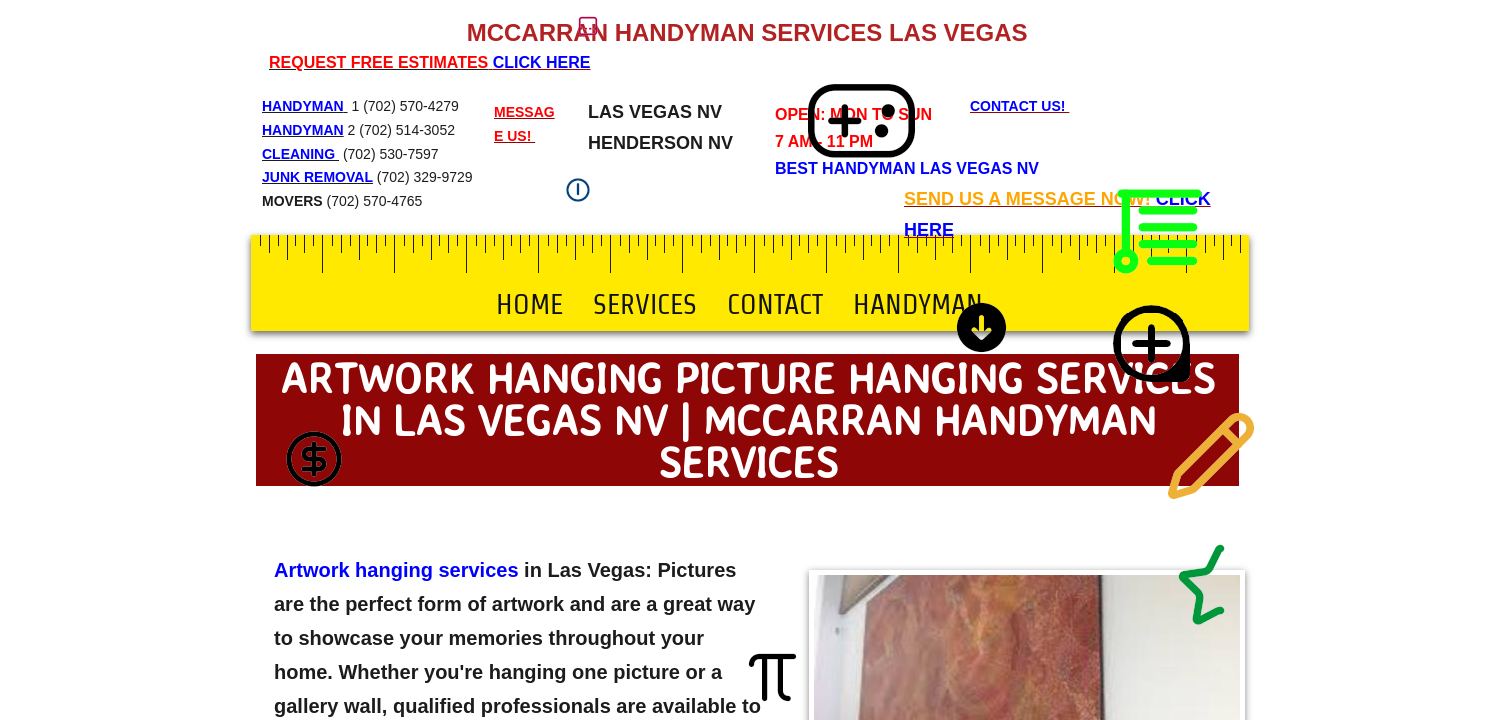 This screenshot has width=1500, height=720. What do you see at coordinates (981, 327) in the screenshot?
I see `download a file or content` at bounding box center [981, 327].